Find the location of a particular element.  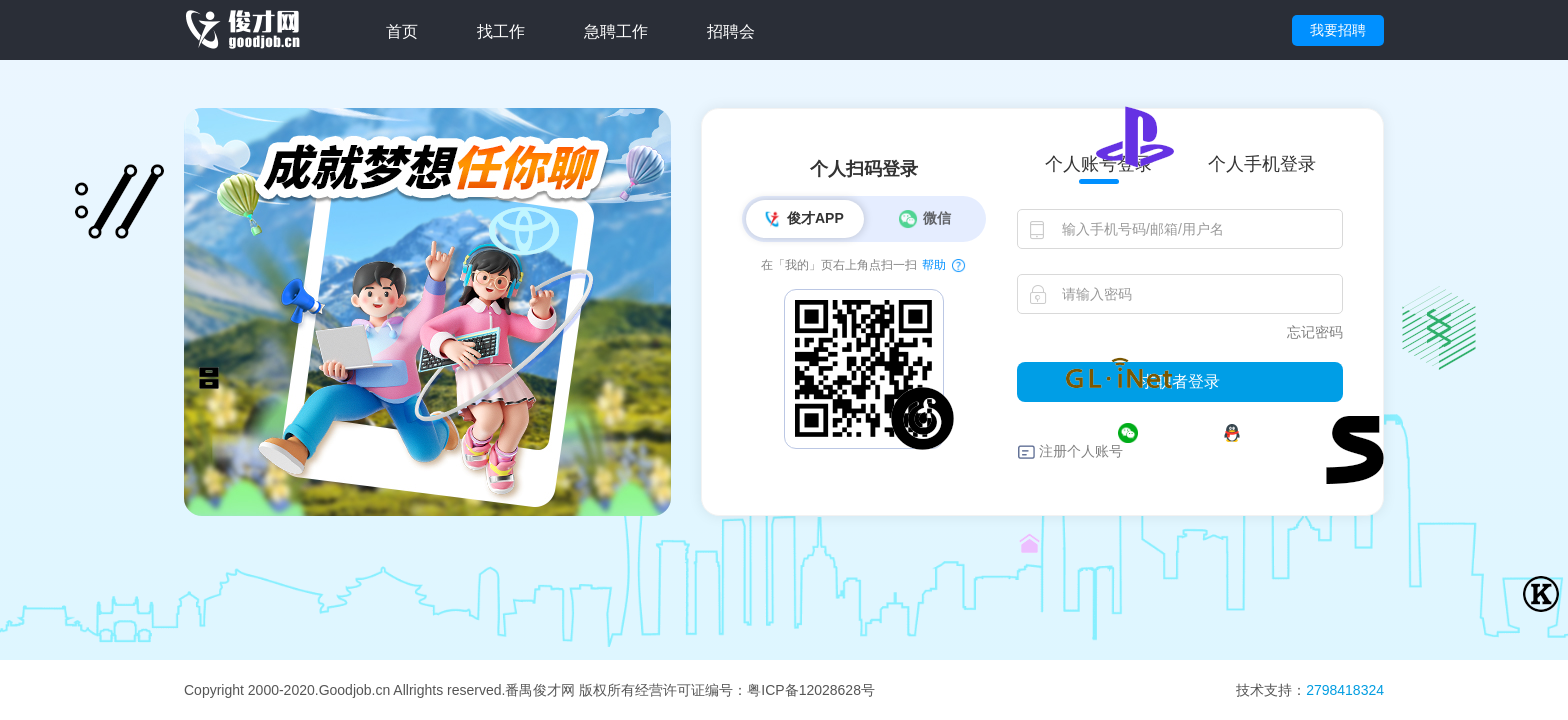

playstation brand logo is located at coordinates (1135, 137).